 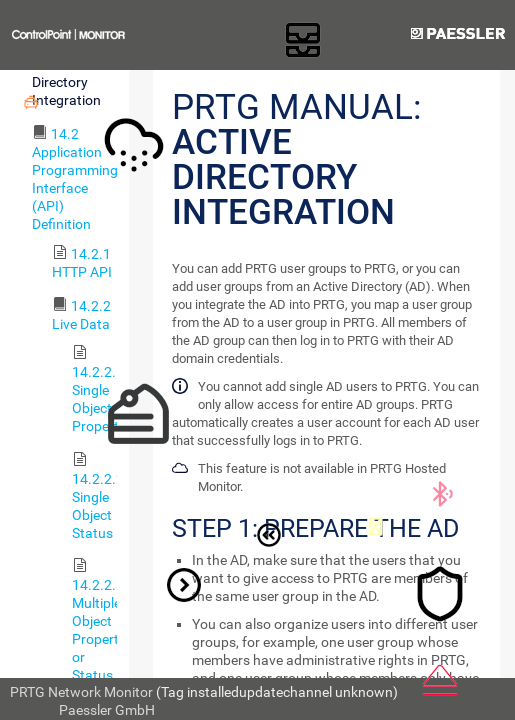 I want to click on eject media or disc, so click(x=440, y=682).